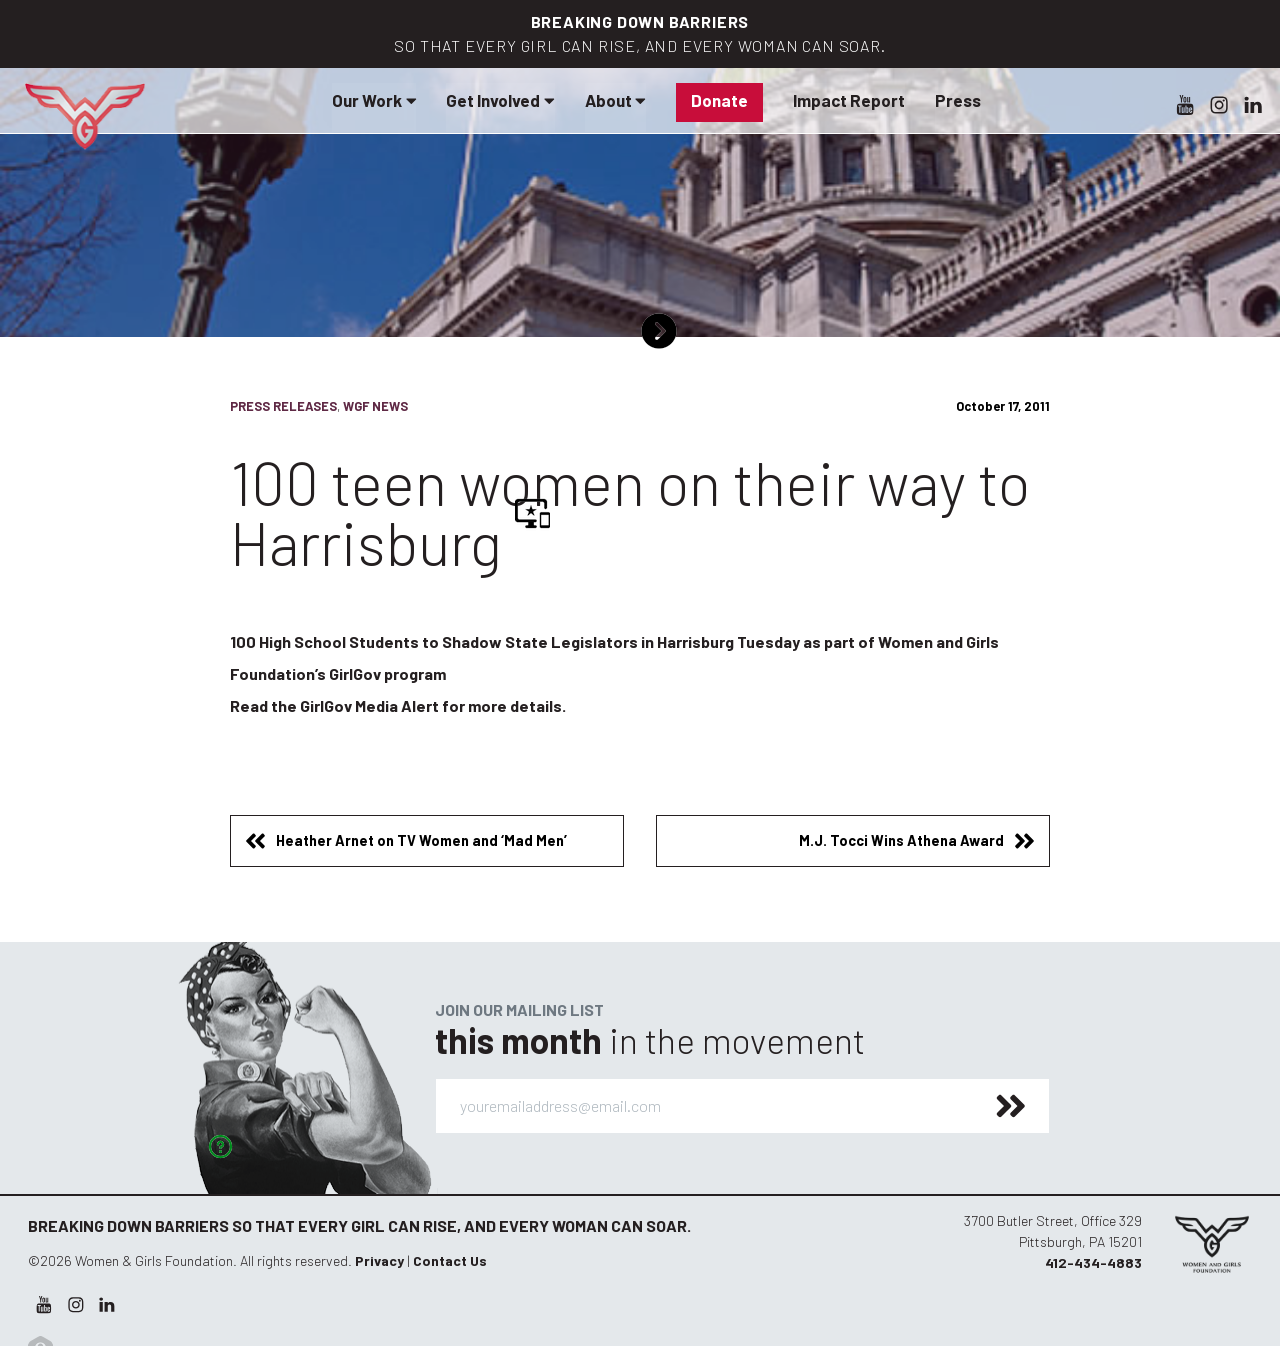 The width and height of the screenshot is (1280, 1346). I want to click on go to next item or page, so click(659, 331).